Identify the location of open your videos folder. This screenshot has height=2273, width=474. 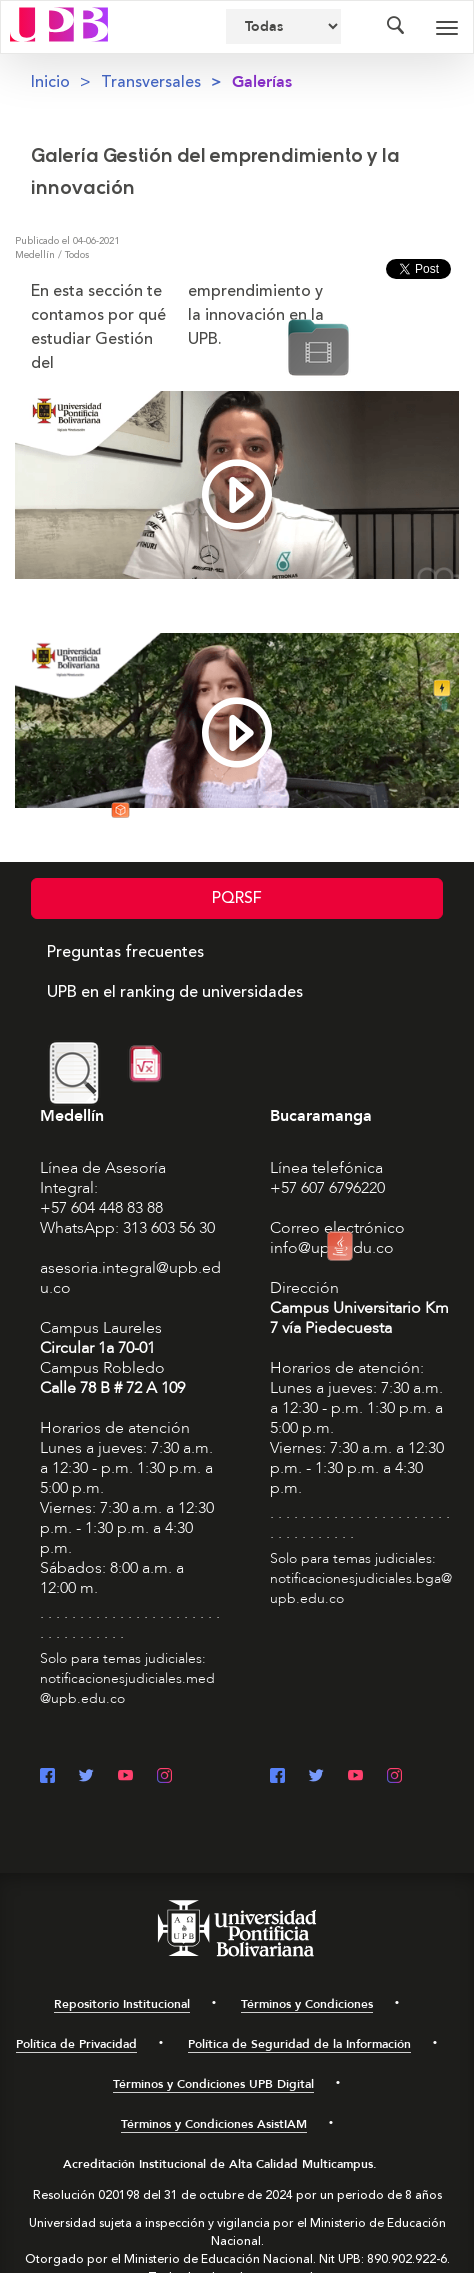
(318, 347).